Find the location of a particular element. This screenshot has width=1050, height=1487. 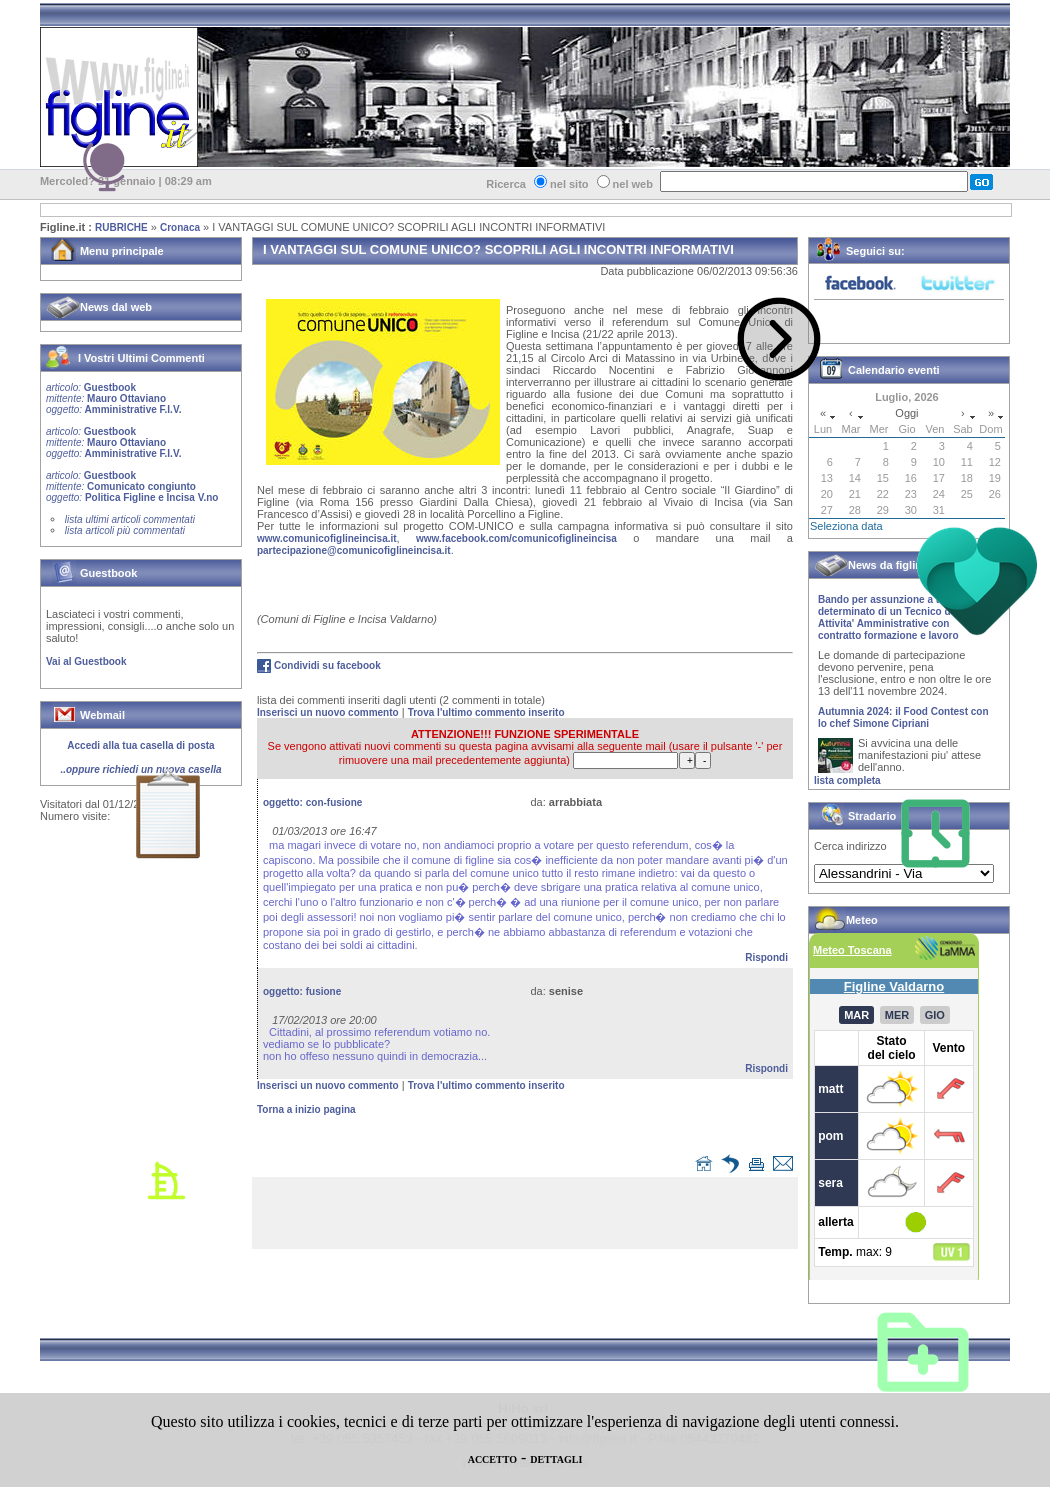

view current time is located at coordinates (935, 833).